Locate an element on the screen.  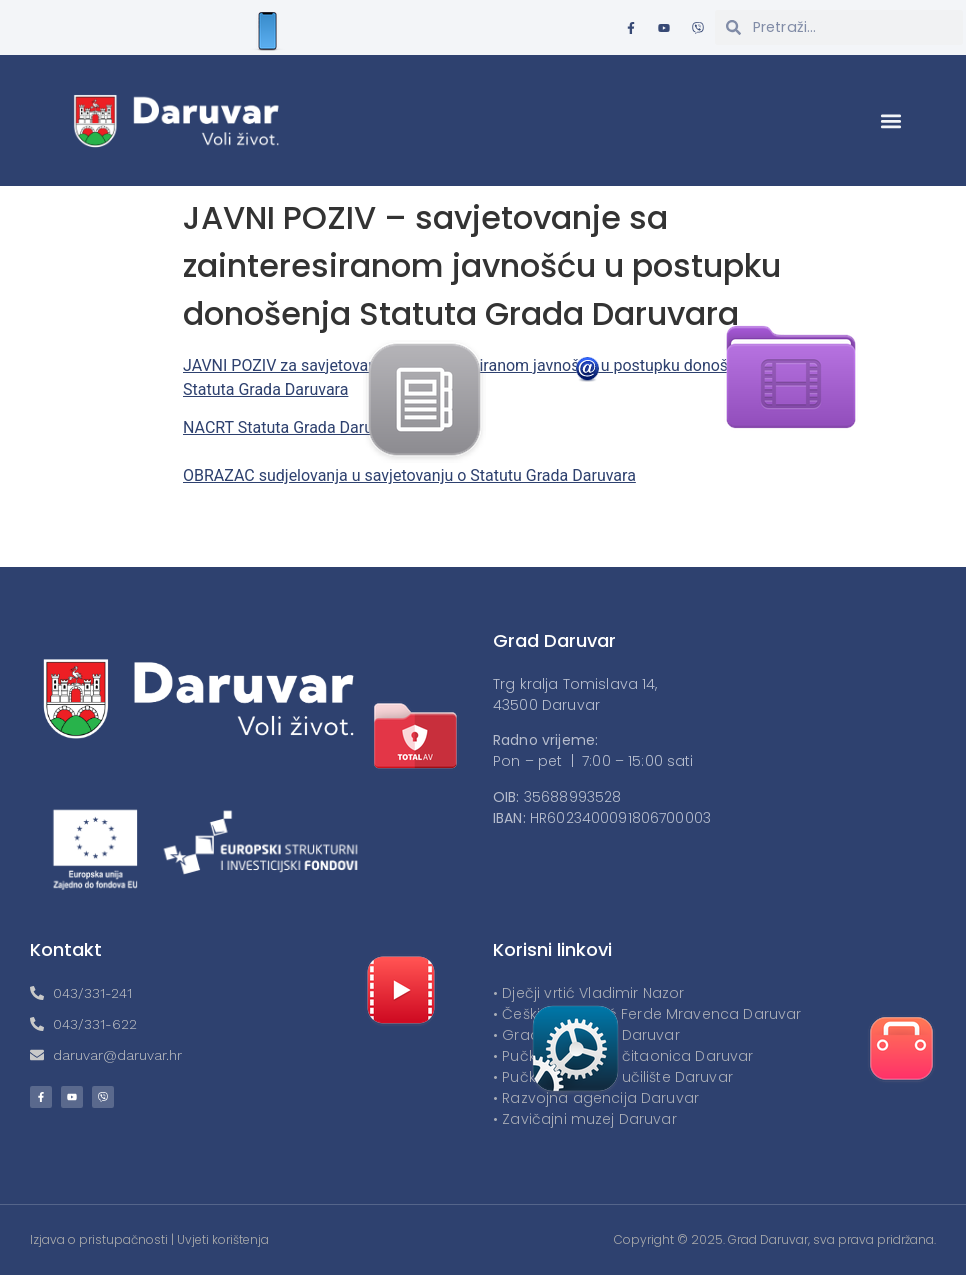
open the utilities folder is located at coordinates (901, 1049).